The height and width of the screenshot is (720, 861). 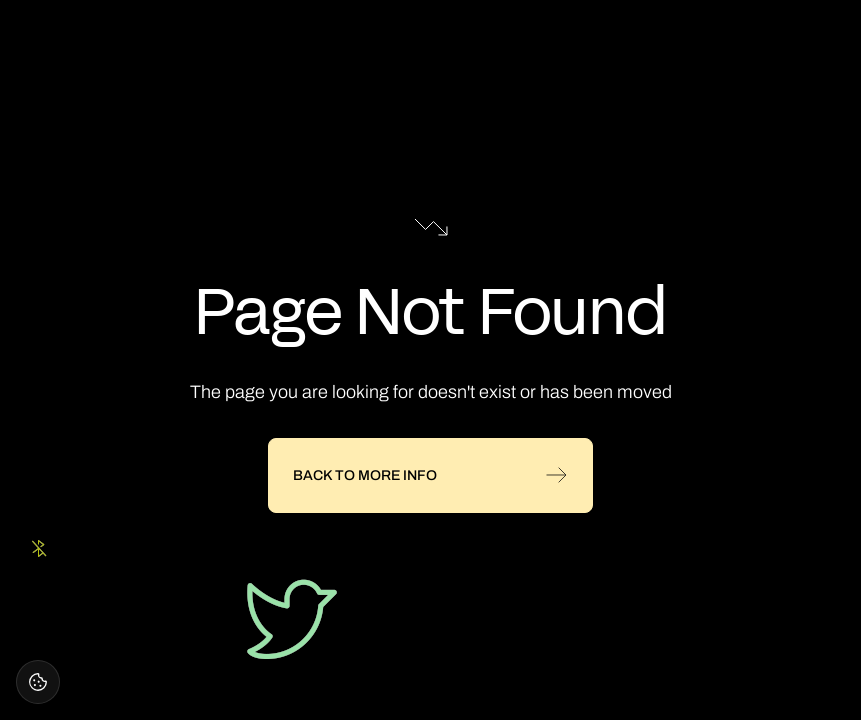 I want to click on share to twitter, so click(x=287, y=616).